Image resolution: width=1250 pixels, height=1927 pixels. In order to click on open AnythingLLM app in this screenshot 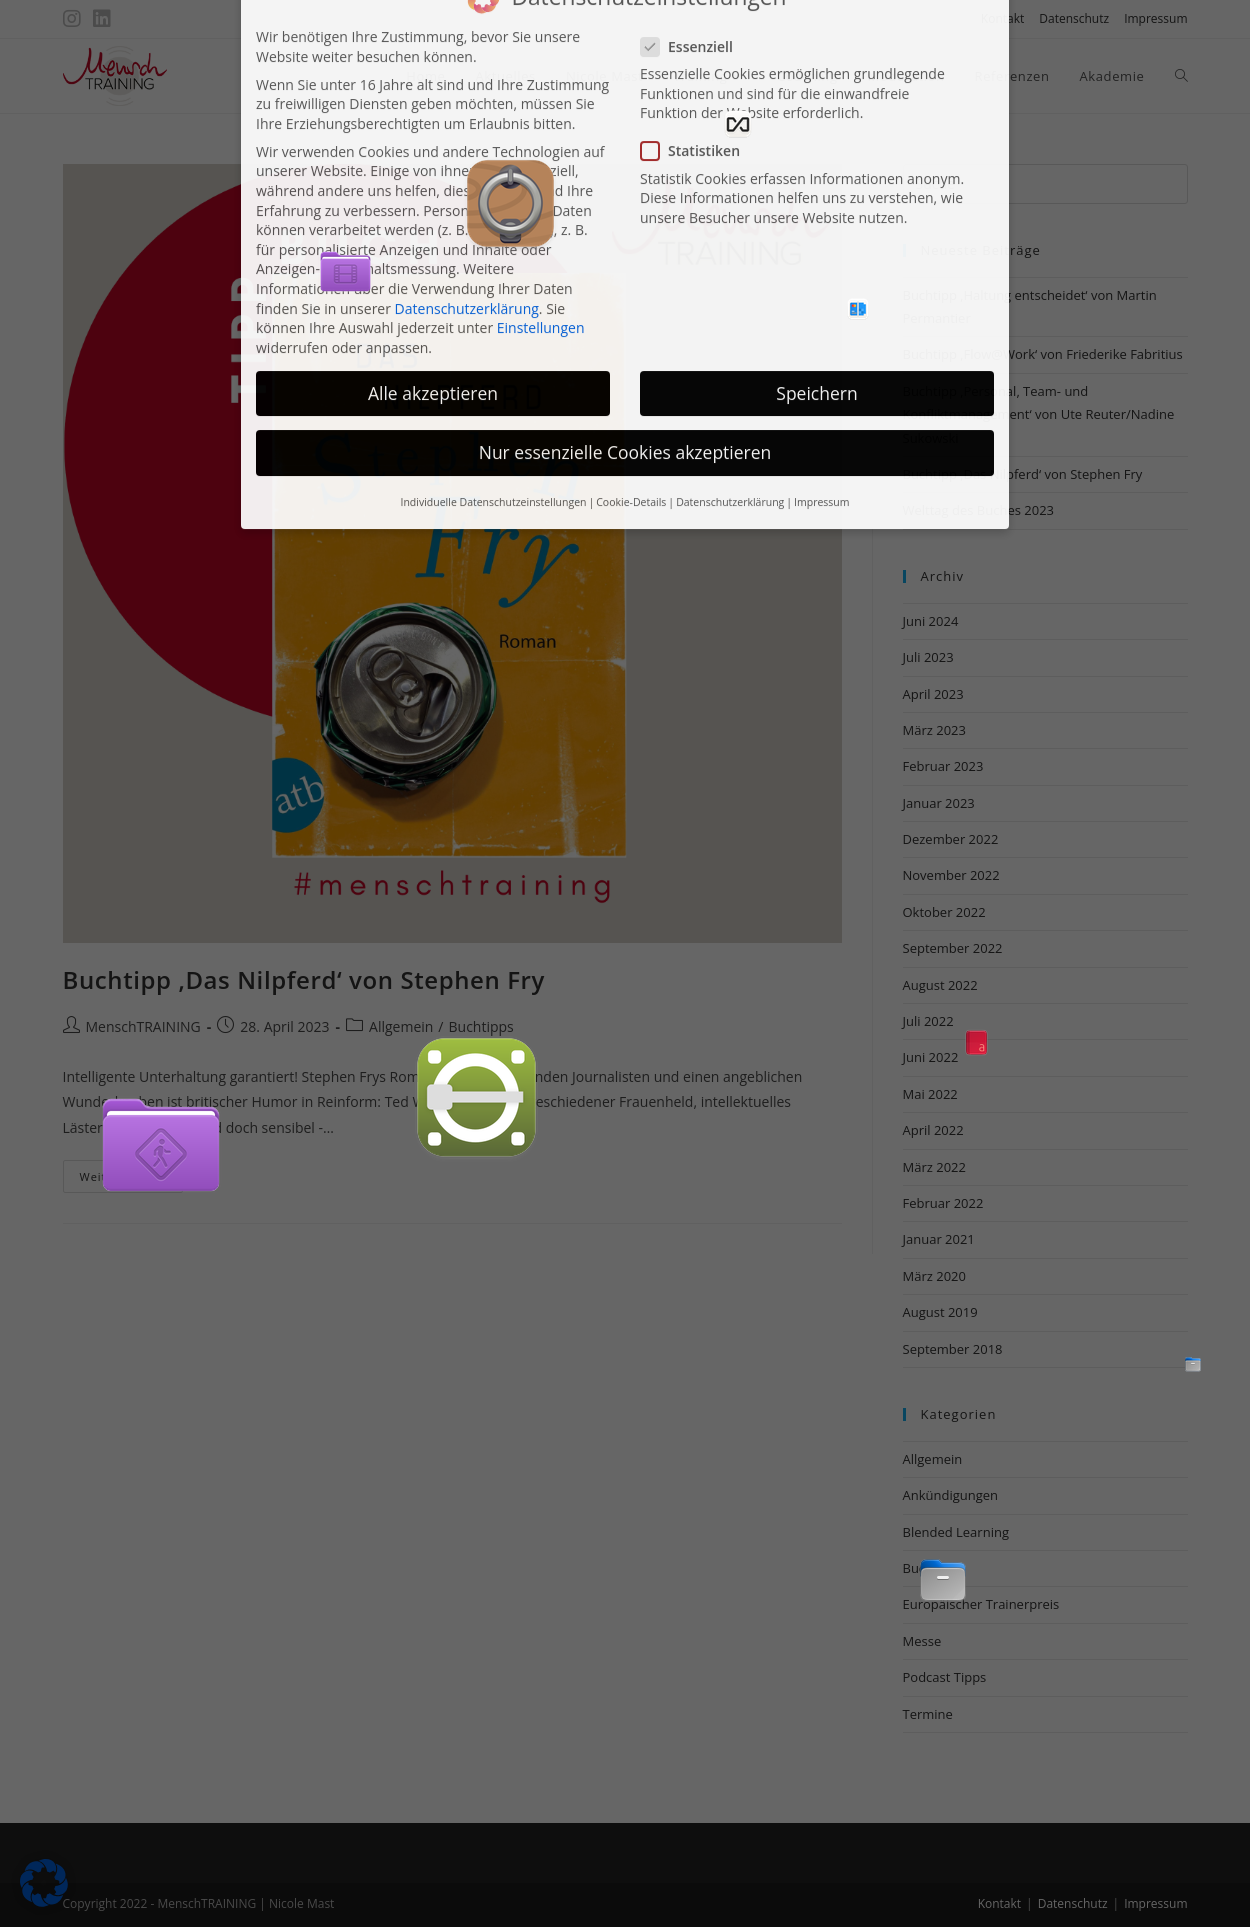, I will do `click(738, 124)`.